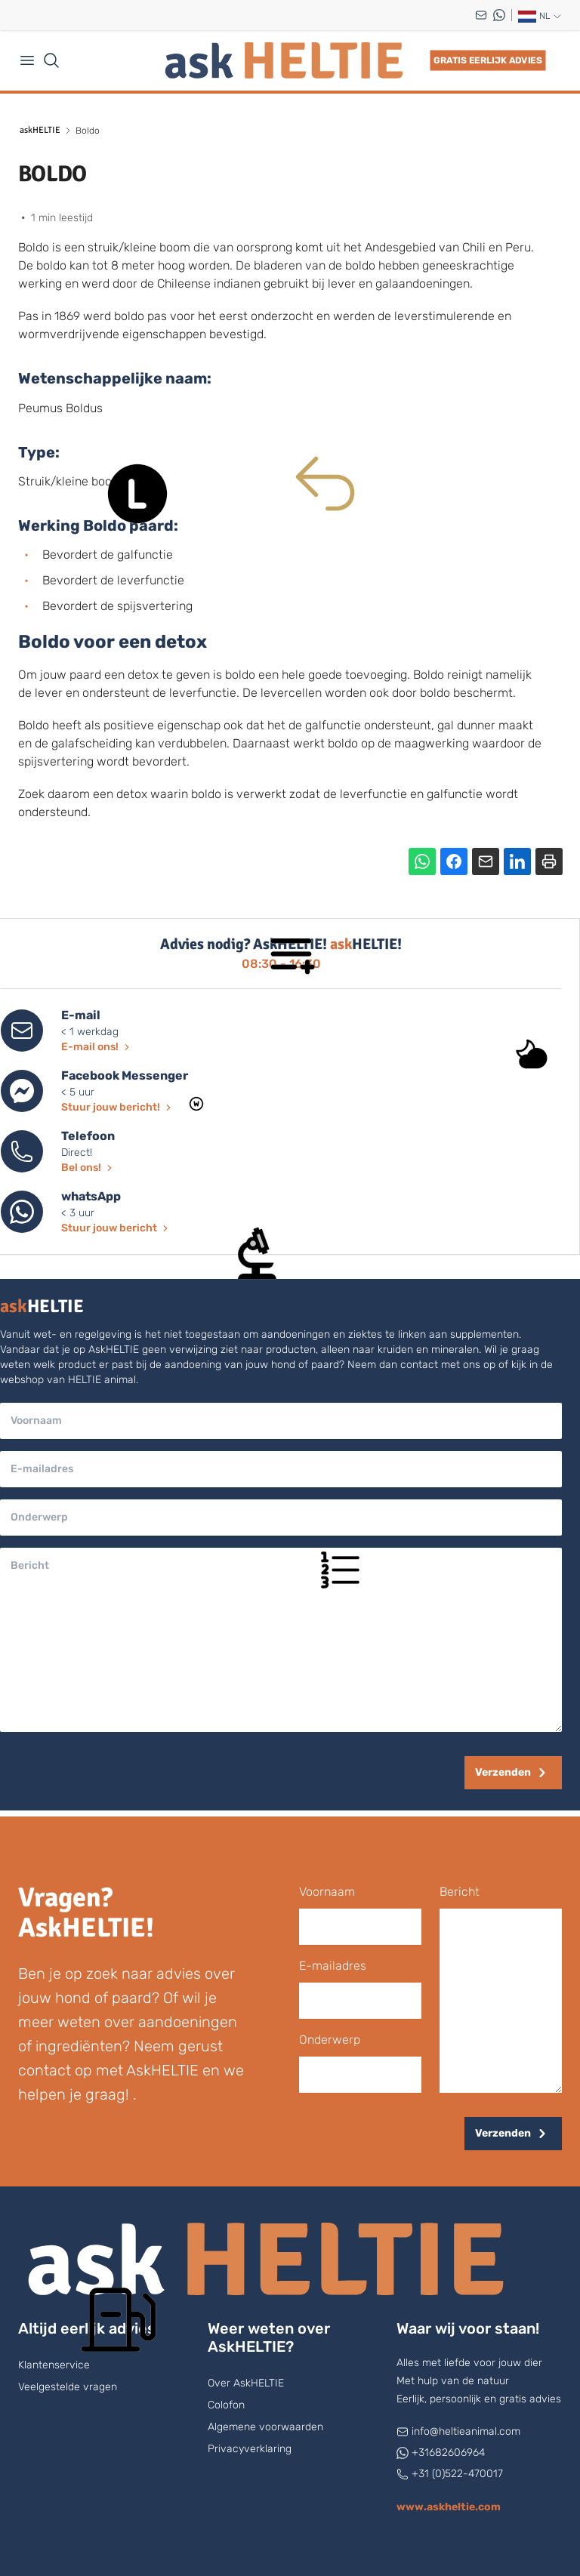 This screenshot has height=2576, width=580. Describe the element at coordinates (116, 2319) in the screenshot. I see `find nearby gas stations` at that location.